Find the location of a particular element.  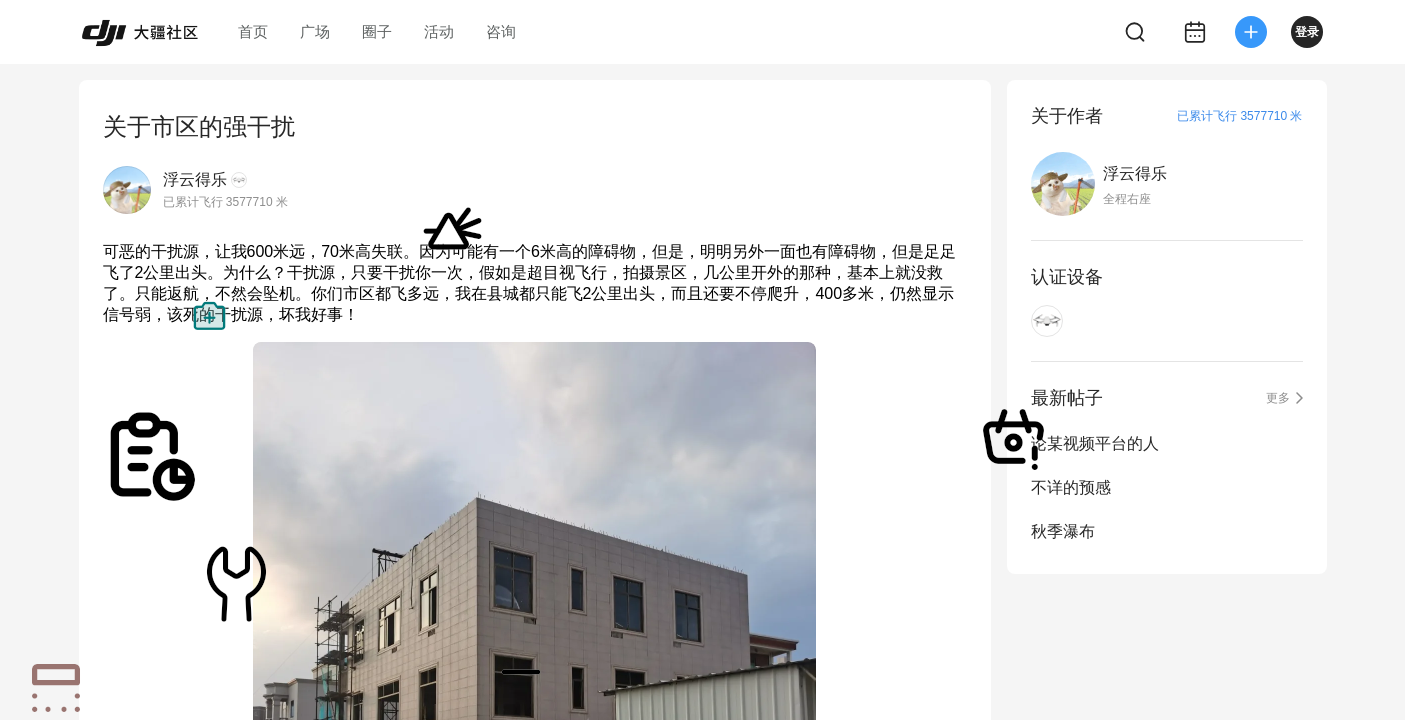

align content to top of container is located at coordinates (56, 688).